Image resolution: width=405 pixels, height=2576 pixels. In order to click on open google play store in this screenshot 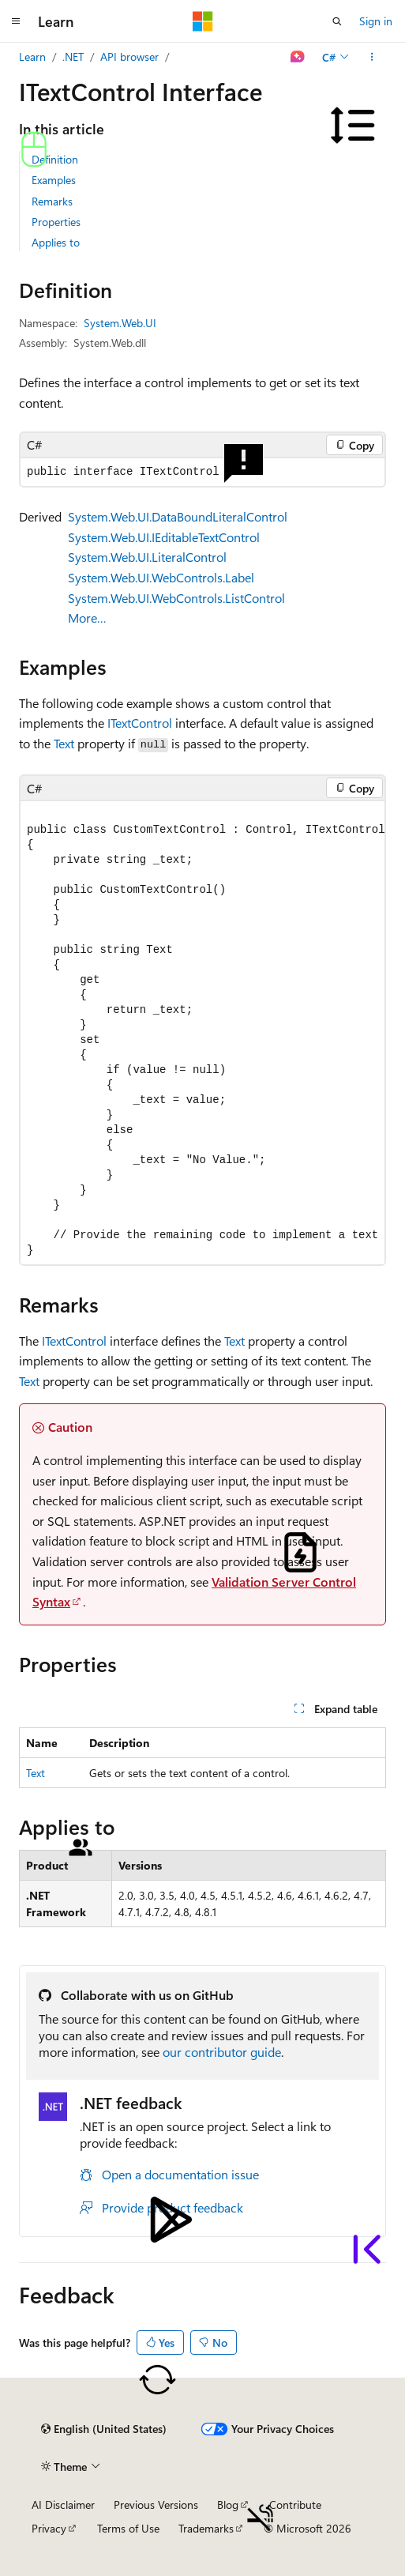, I will do `click(171, 2220)`.